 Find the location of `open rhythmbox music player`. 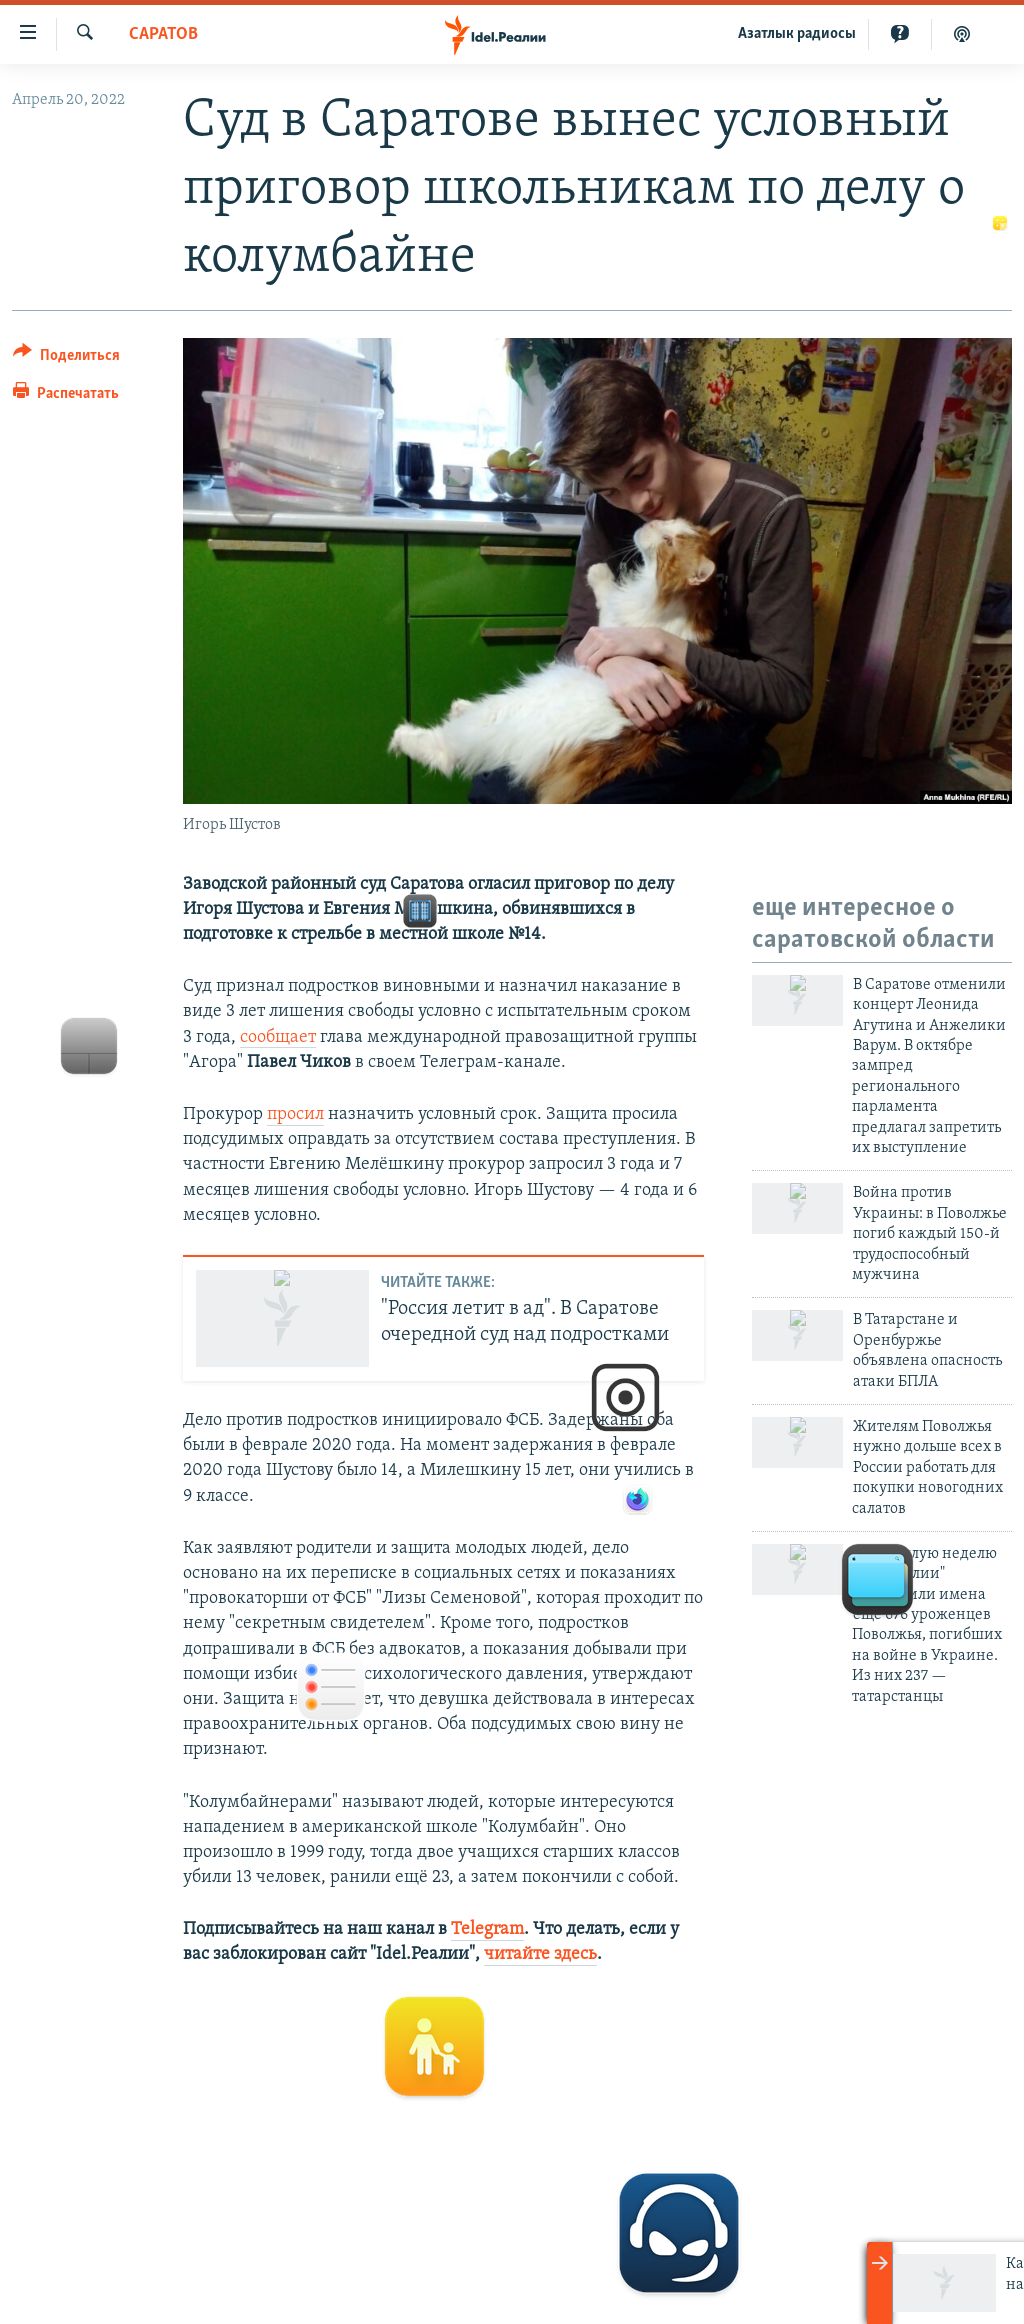

open rhythmbox music player is located at coordinates (625, 1397).